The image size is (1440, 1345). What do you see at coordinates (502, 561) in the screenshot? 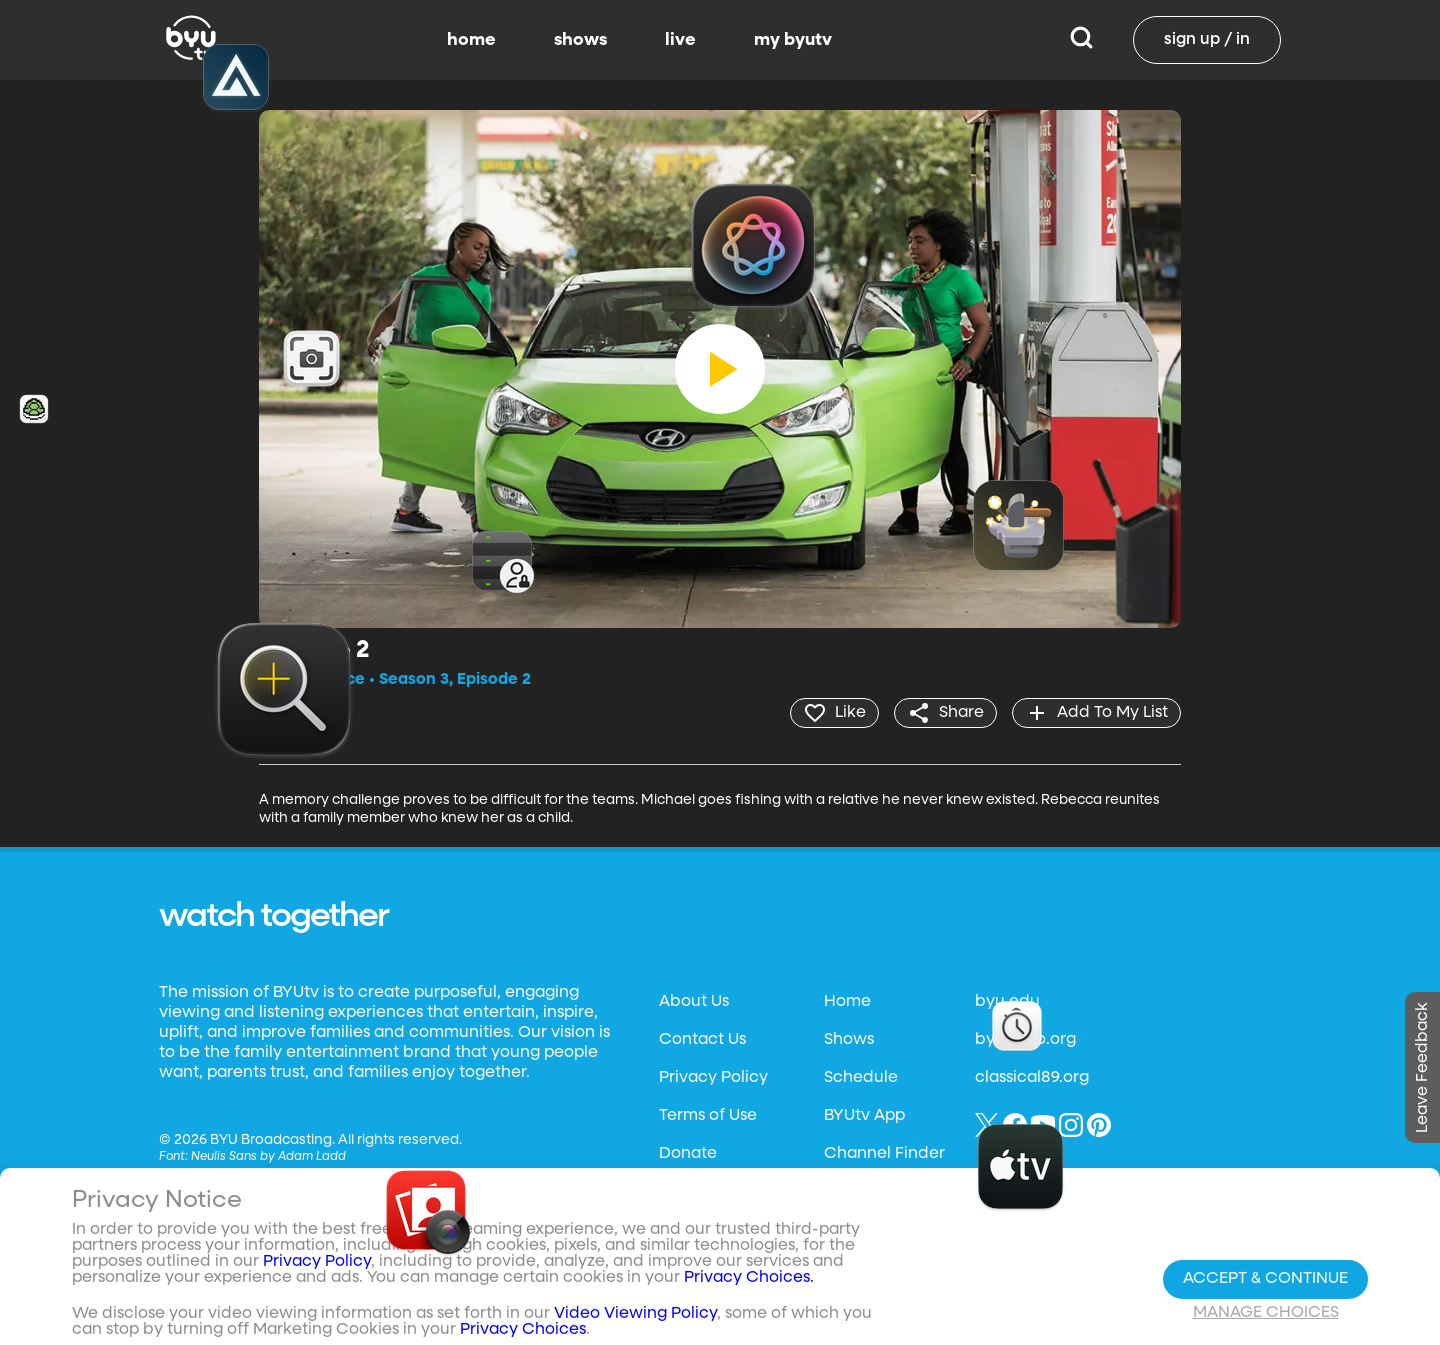
I see `configure NIS network server preferences` at bounding box center [502, 561].